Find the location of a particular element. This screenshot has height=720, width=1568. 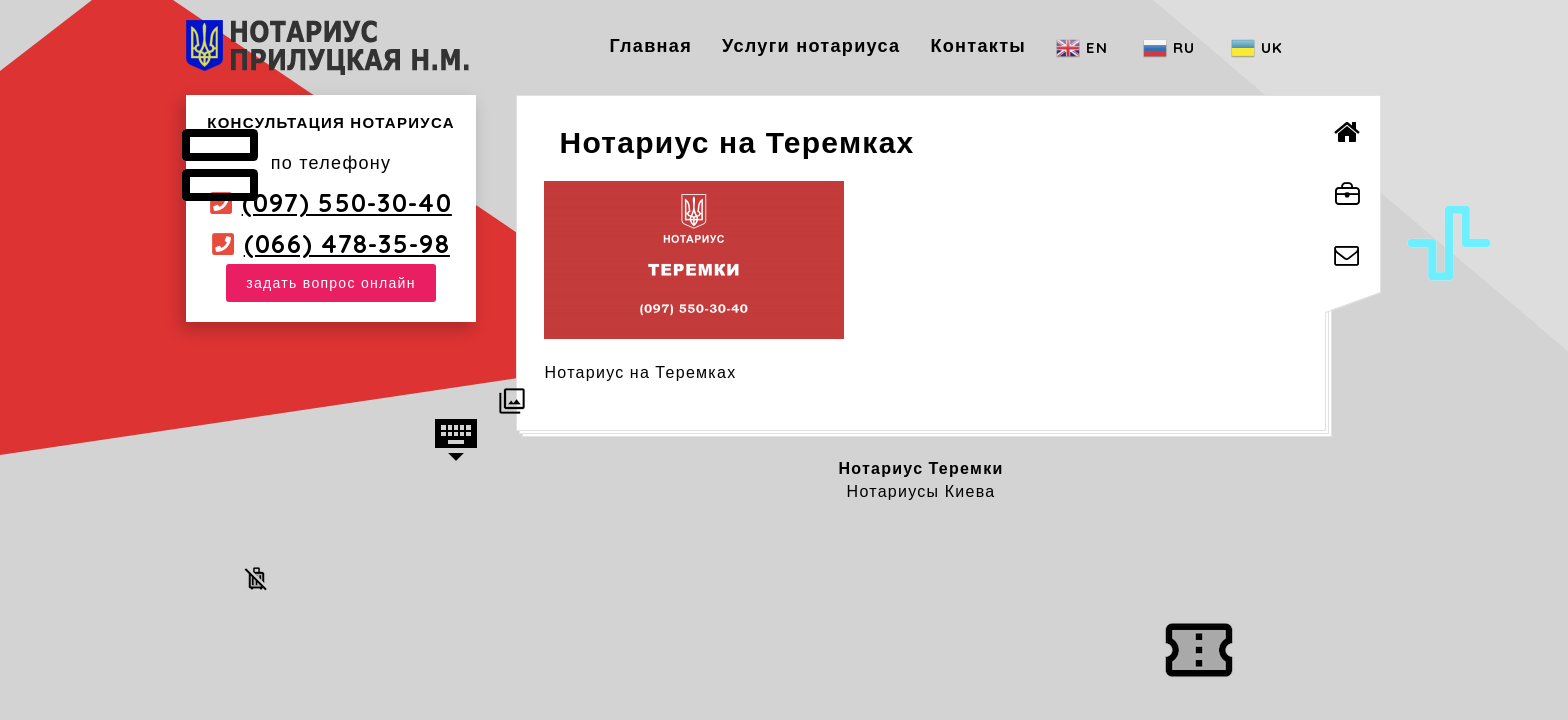

hide the on-screen keyboard is located at coordinates (456, 438).